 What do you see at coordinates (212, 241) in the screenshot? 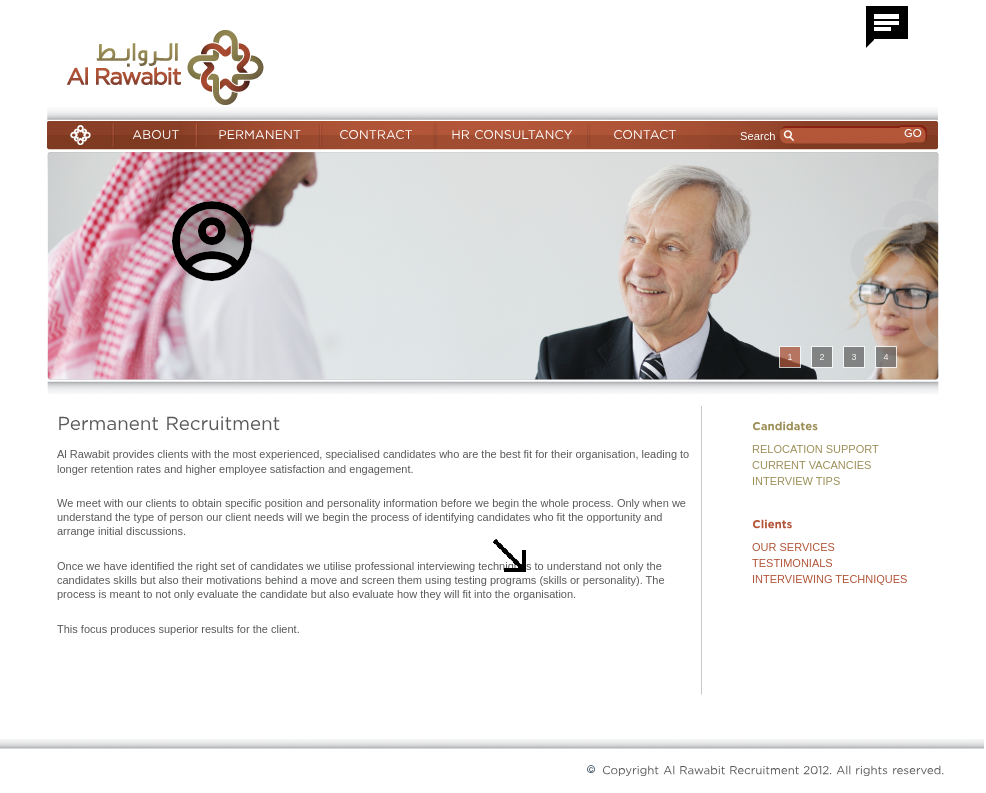
I see `access your account or profile settings` at bounding box center [212, 241].